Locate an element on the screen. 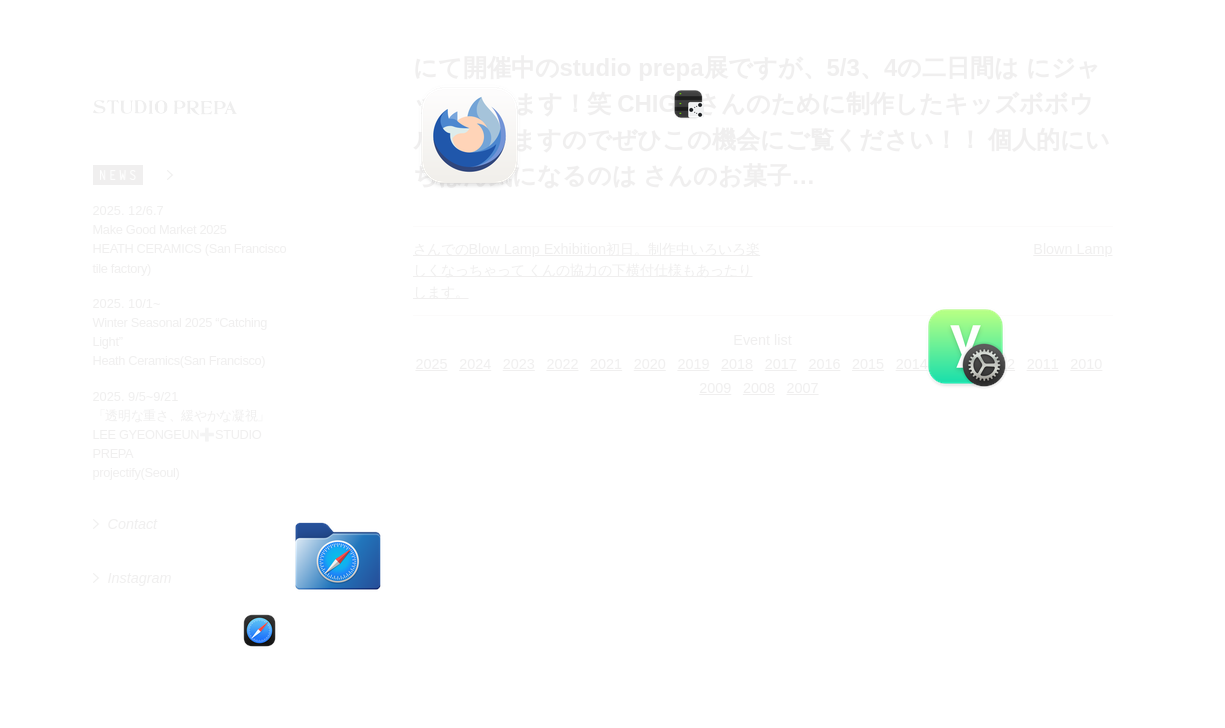 This screenshot has width=1225, height=728. configure network server sharing preferences is located at coordinates (688, 104).